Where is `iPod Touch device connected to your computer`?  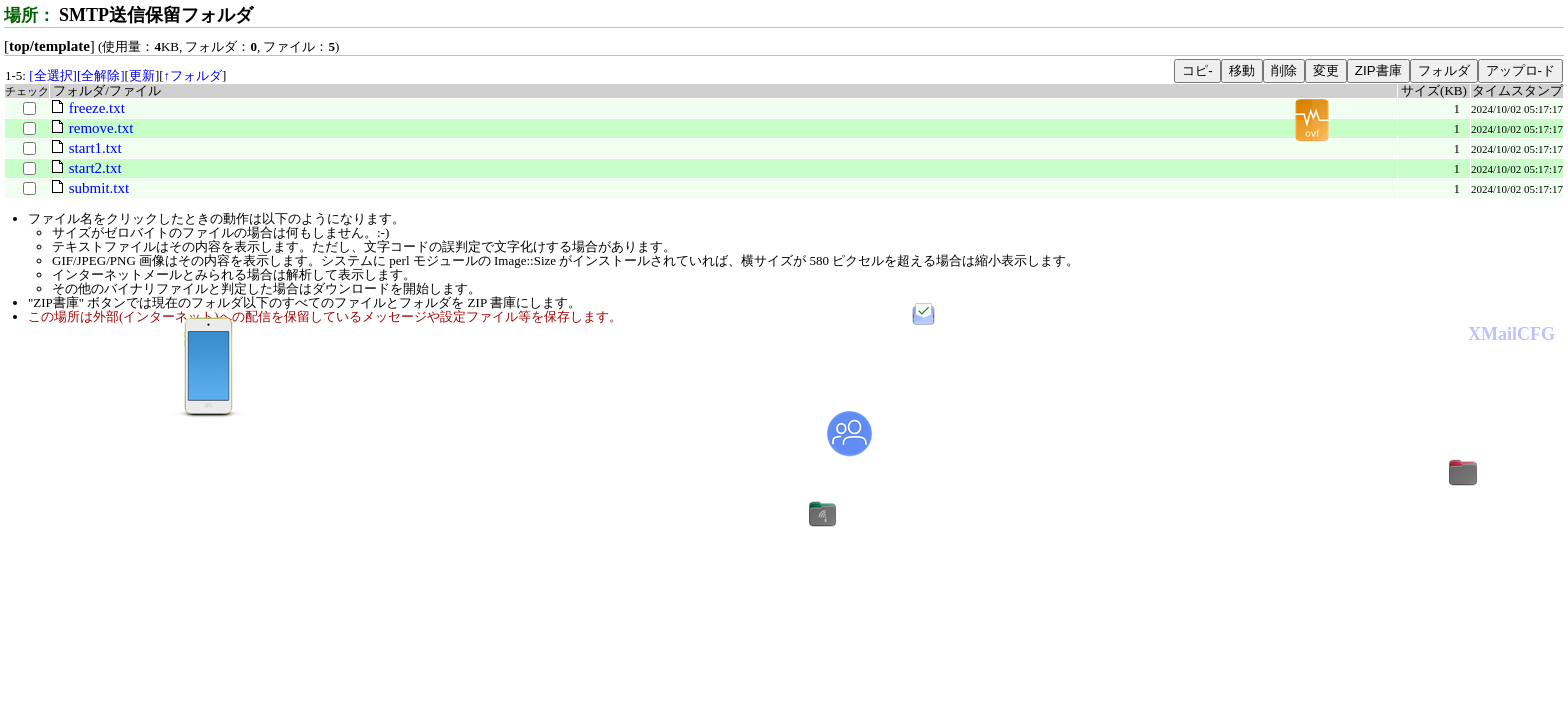 iPod Touch device connected to your computer is located at coordinates (208, 367).